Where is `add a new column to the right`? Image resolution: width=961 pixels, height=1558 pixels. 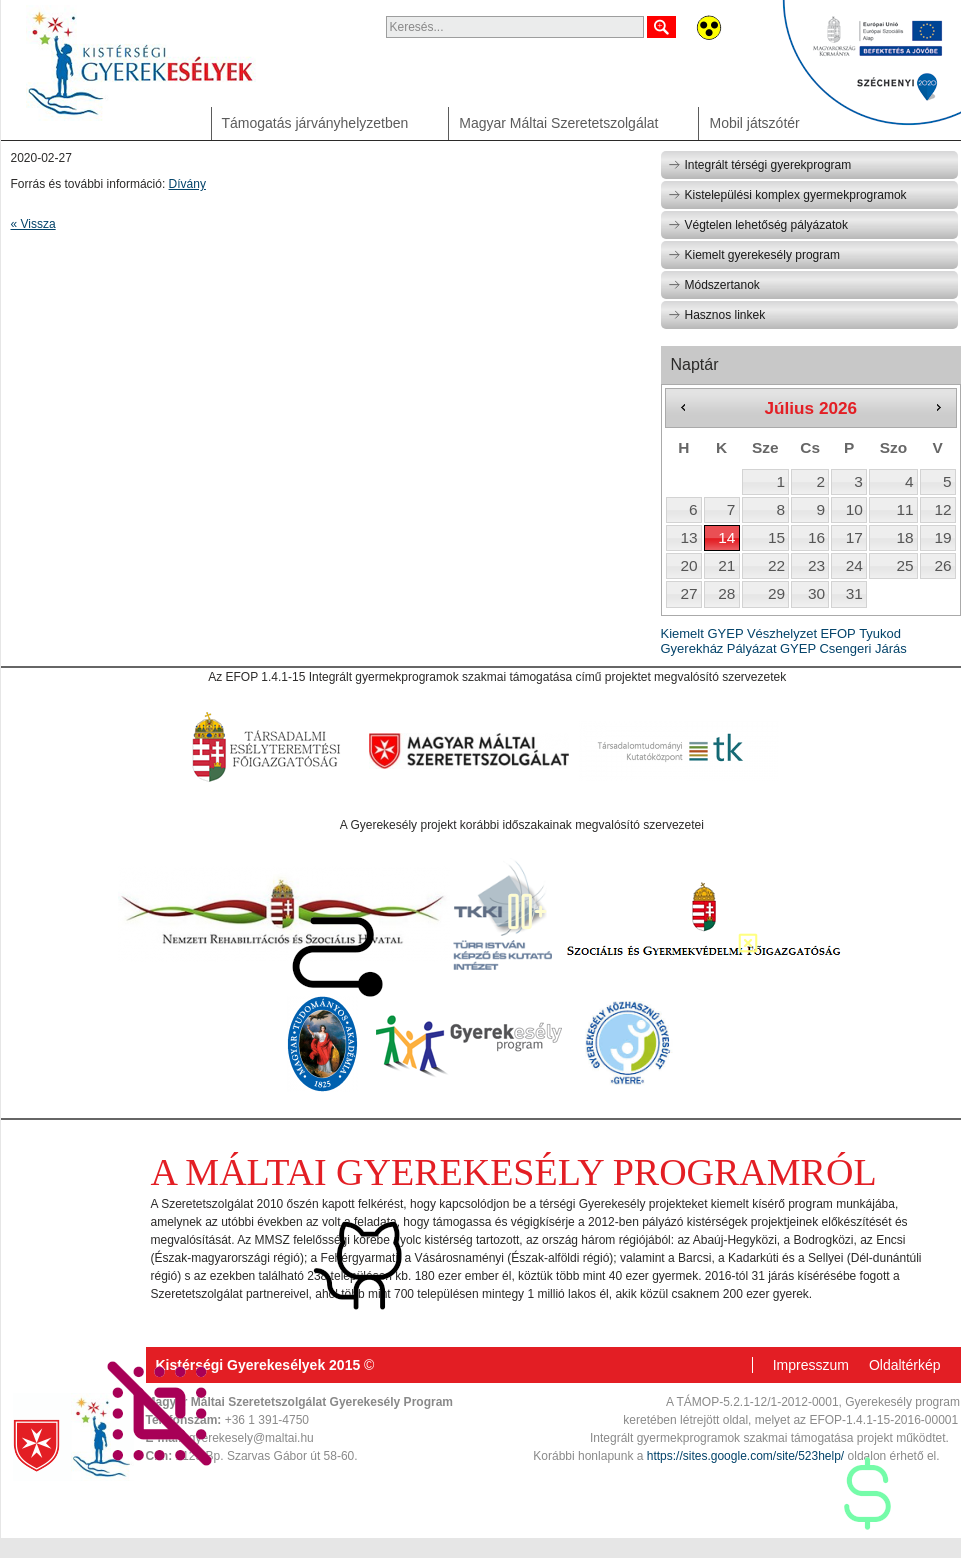 add a new column to the right is located at coordinates (524, 911).